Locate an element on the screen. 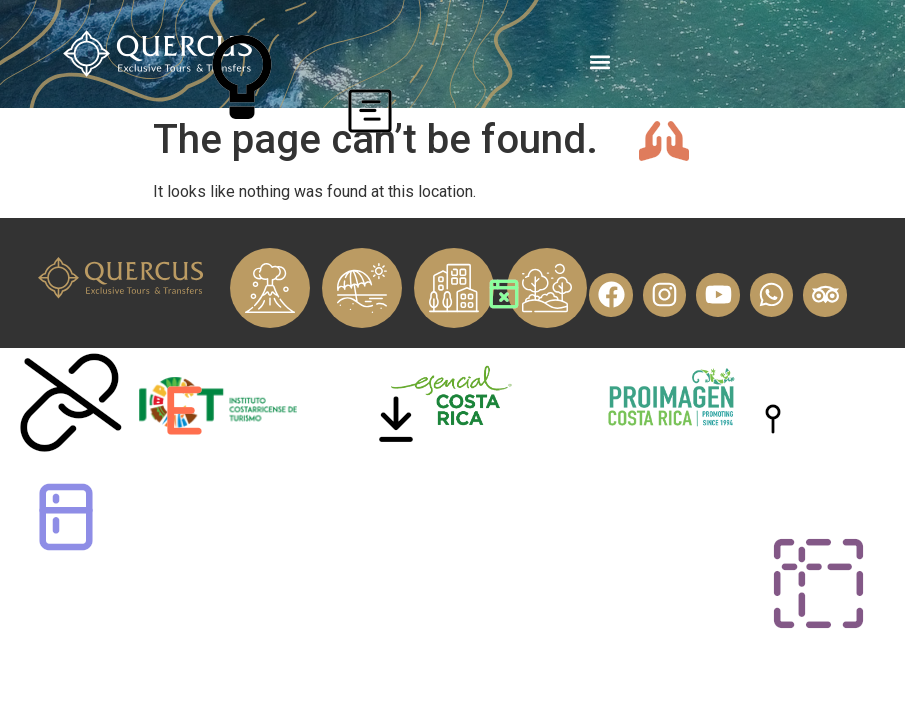 Image resolution: width=905 pixels, height=720 pixels. move item to bottom of list is located at coordinates (396, 420).